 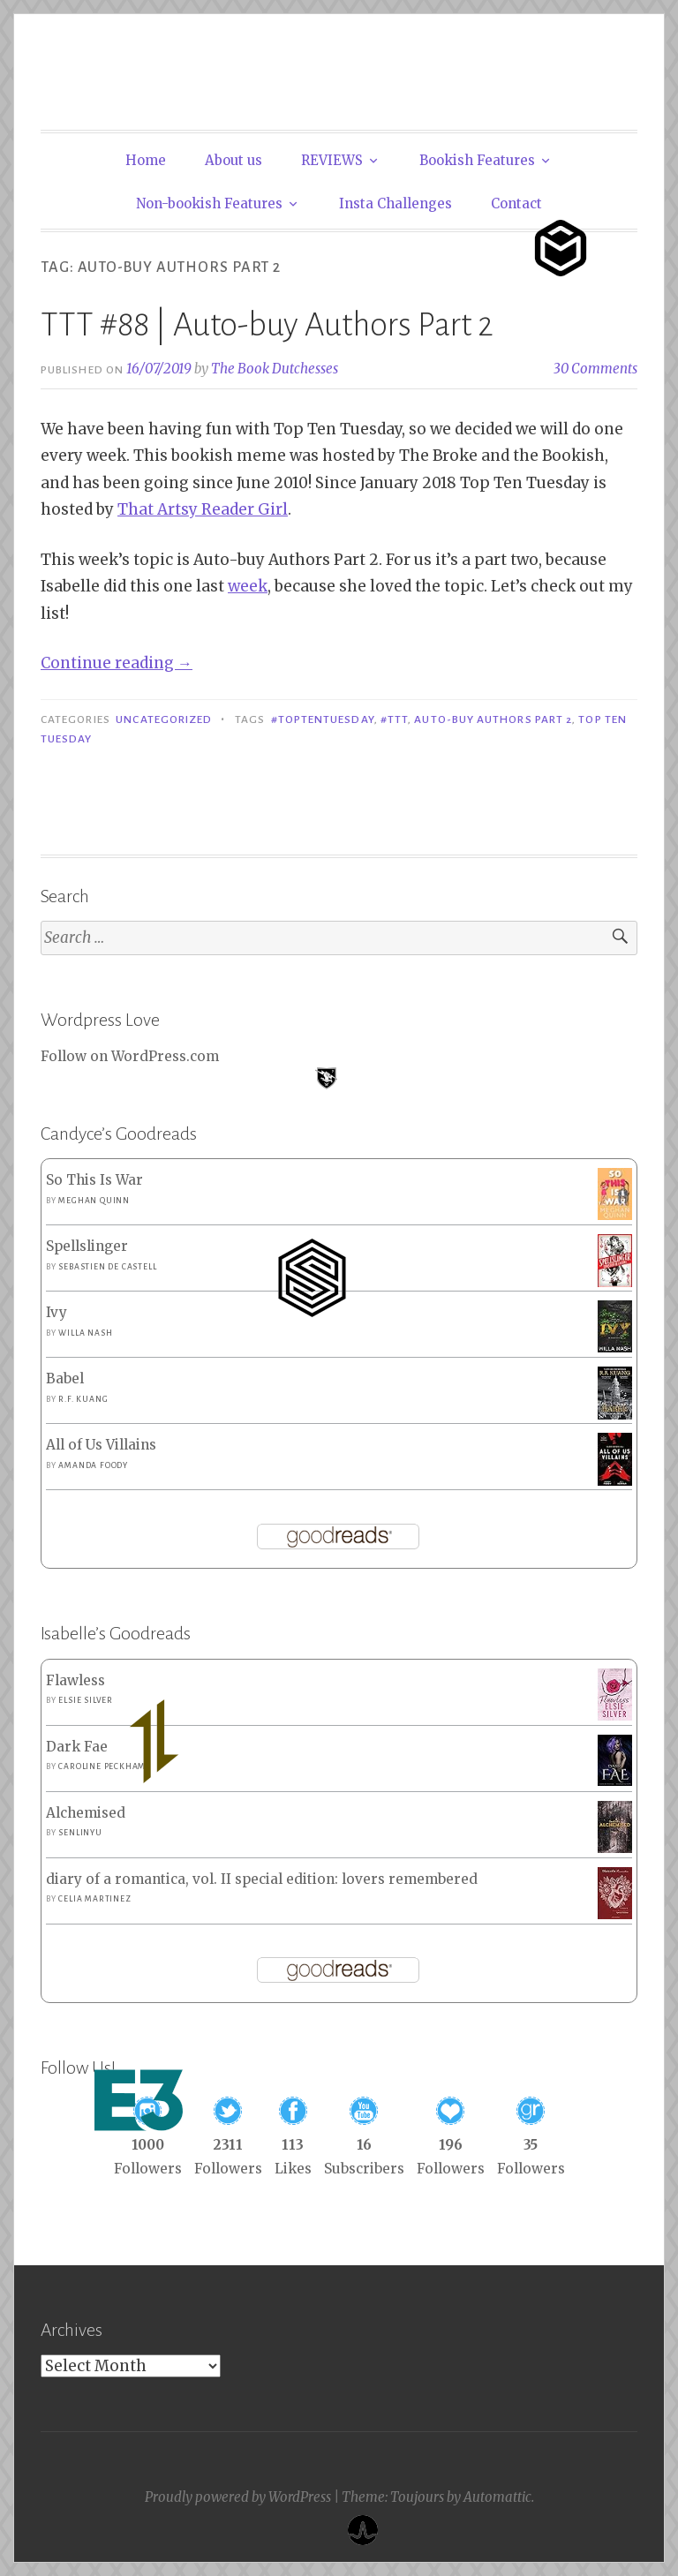 What do you see at coordinates (139, 2100) in the screenshot?
I see `E3 (Electronic Entertainment Expo) logo` at bounding box center [139, 2100].